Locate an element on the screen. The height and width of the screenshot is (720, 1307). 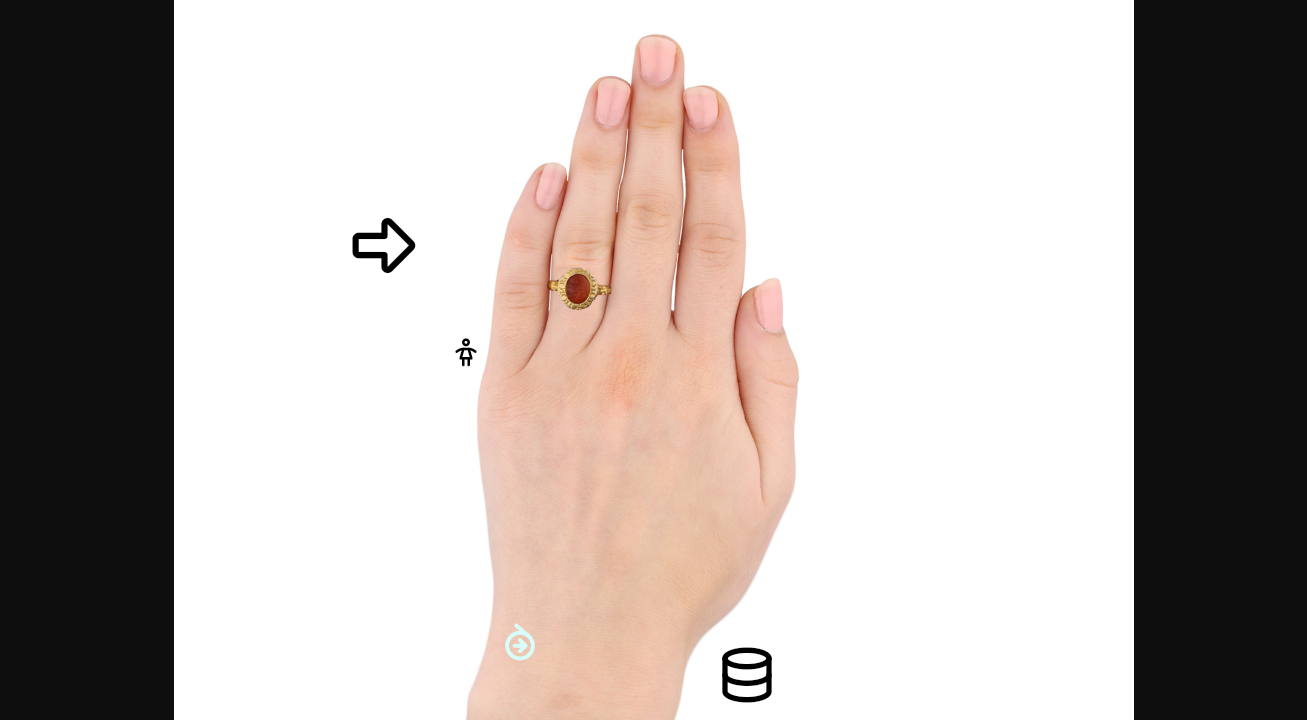
indicates women's restroom is located at coordinates (466, 353).